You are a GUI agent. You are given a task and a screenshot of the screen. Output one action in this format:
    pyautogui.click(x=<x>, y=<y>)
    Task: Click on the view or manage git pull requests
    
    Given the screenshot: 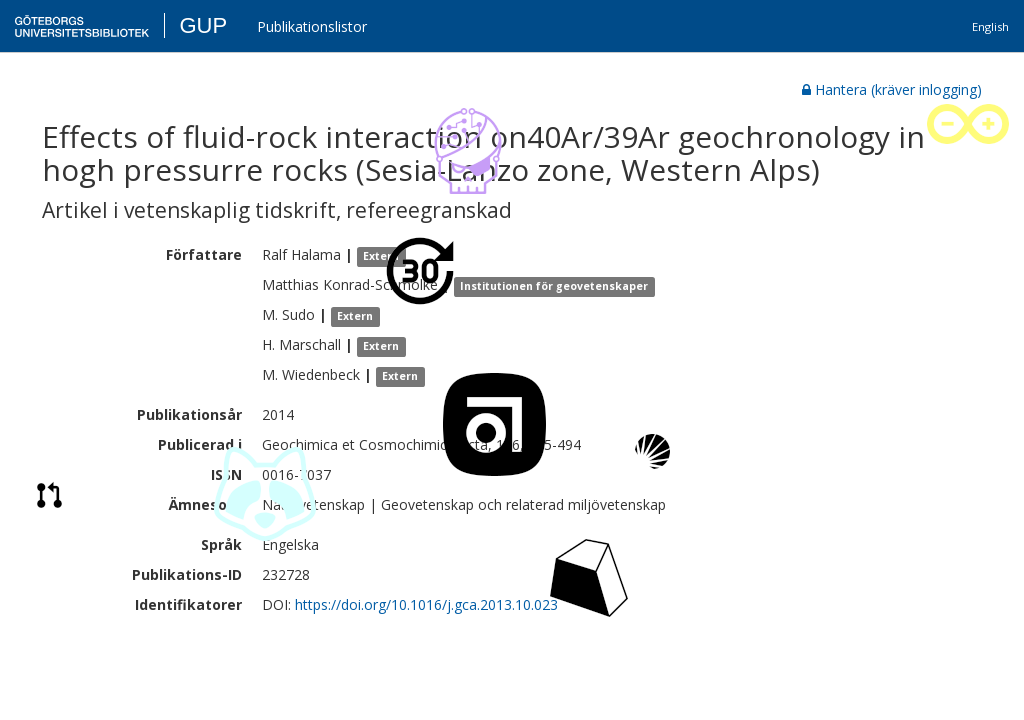 What is the action you would take?
    pyautogui.click(x=49, y=495)
    